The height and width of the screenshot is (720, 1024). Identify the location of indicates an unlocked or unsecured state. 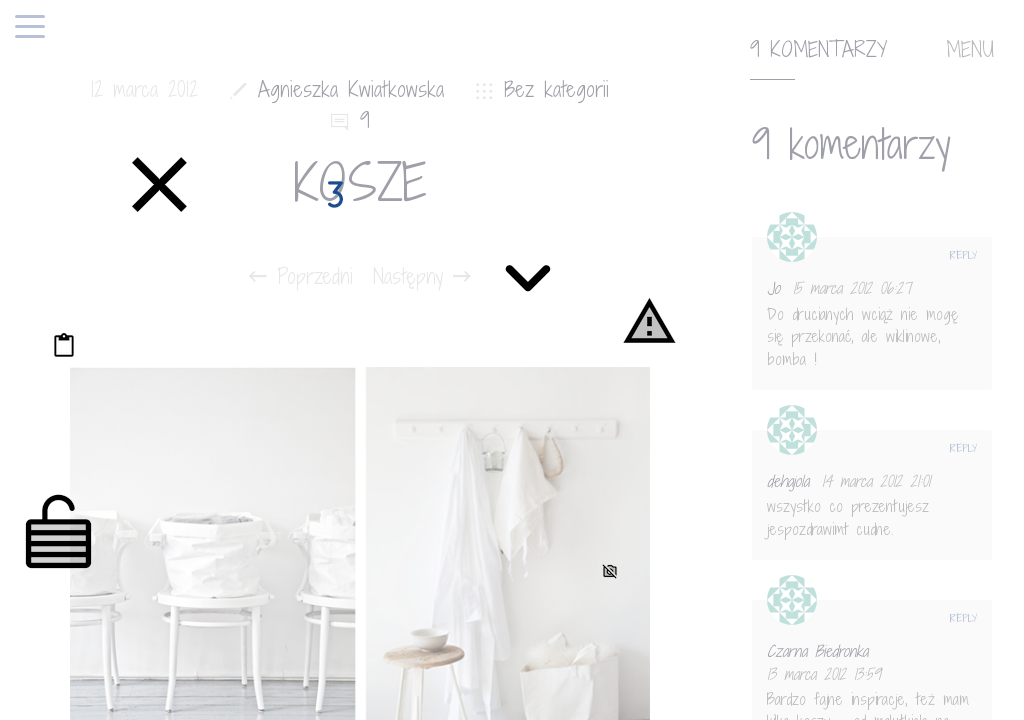
(58, 535).